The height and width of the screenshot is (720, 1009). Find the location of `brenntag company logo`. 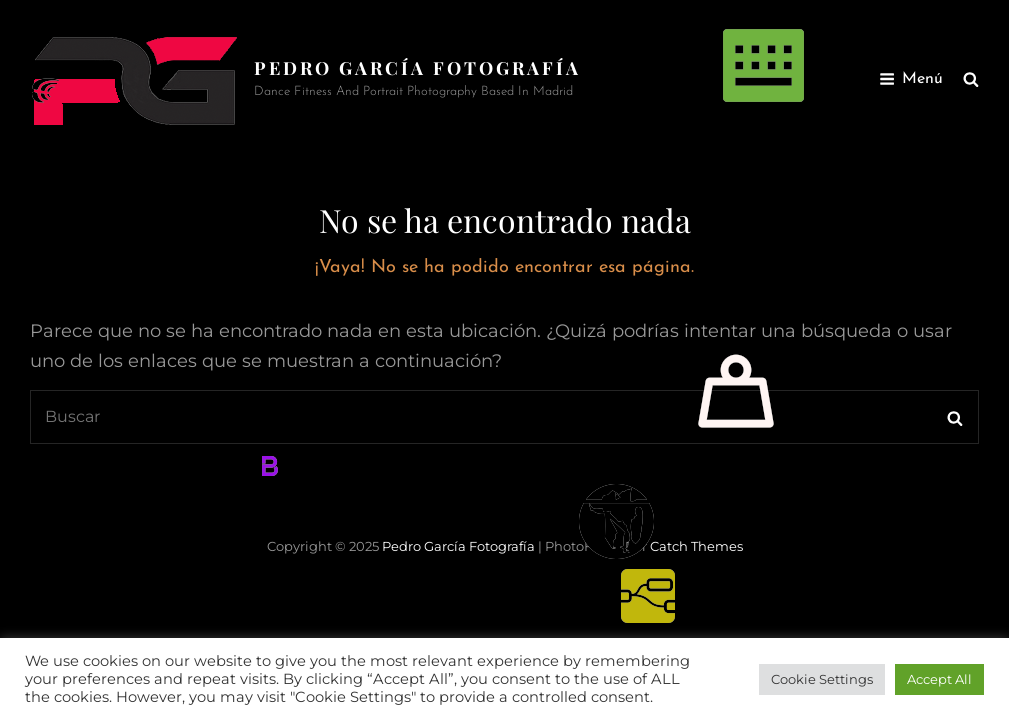

brenntag company logo is located at coordinates (270, 466).